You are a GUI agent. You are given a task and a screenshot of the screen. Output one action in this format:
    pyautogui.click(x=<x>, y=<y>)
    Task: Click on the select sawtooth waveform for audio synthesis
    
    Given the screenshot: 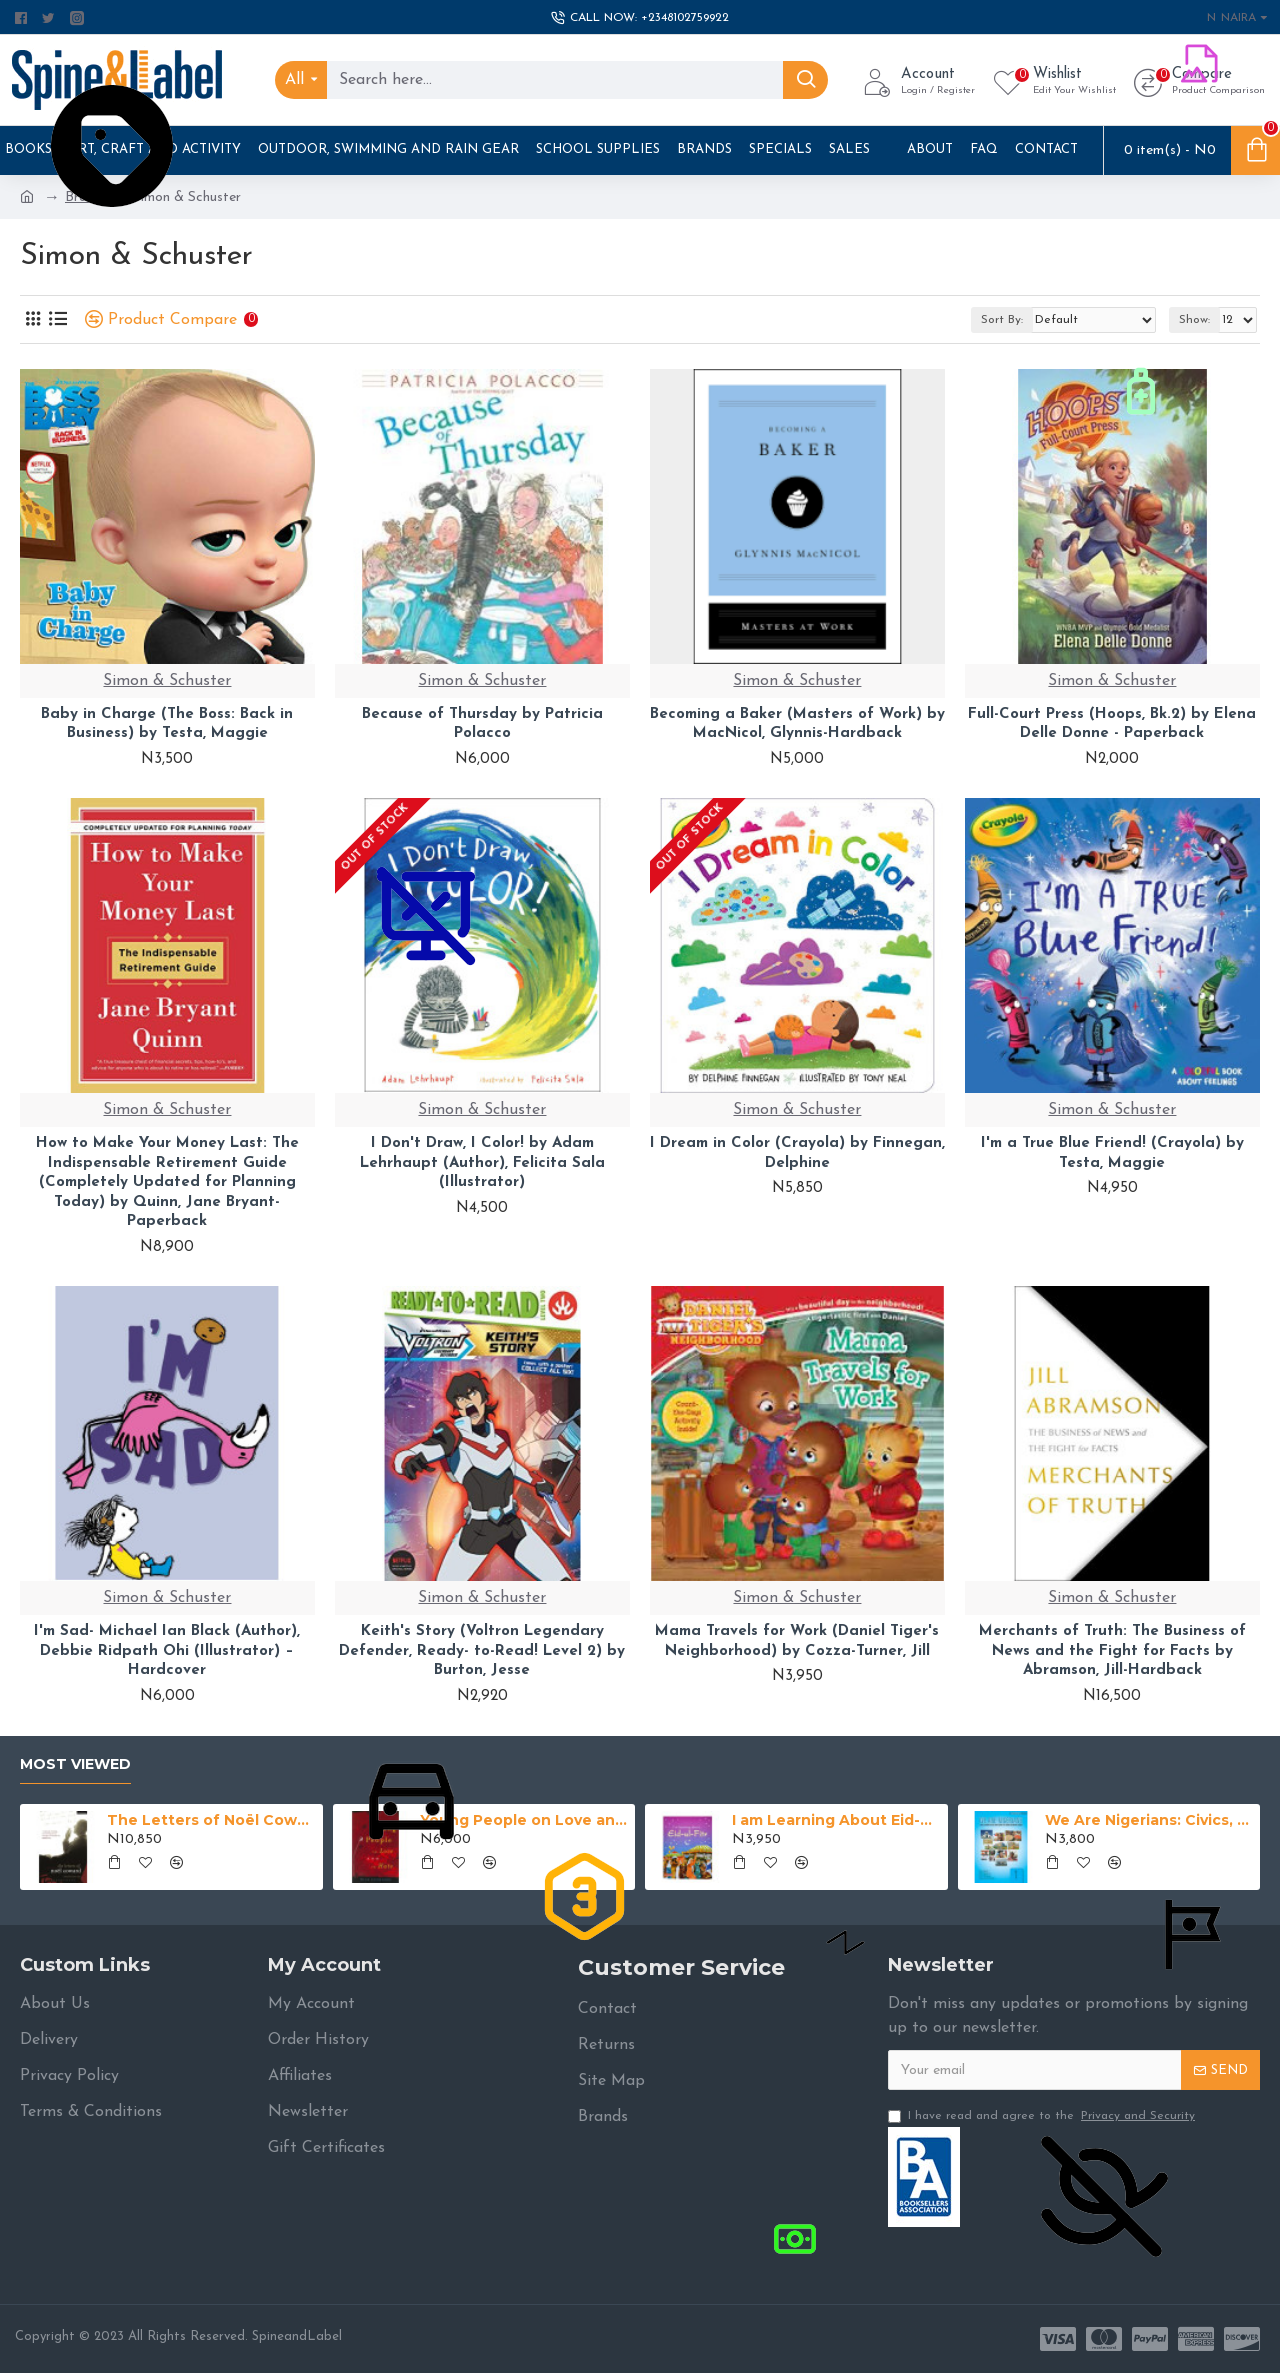 What is the action you would take?
    pyautogui.click(x=845, y=1942)
    